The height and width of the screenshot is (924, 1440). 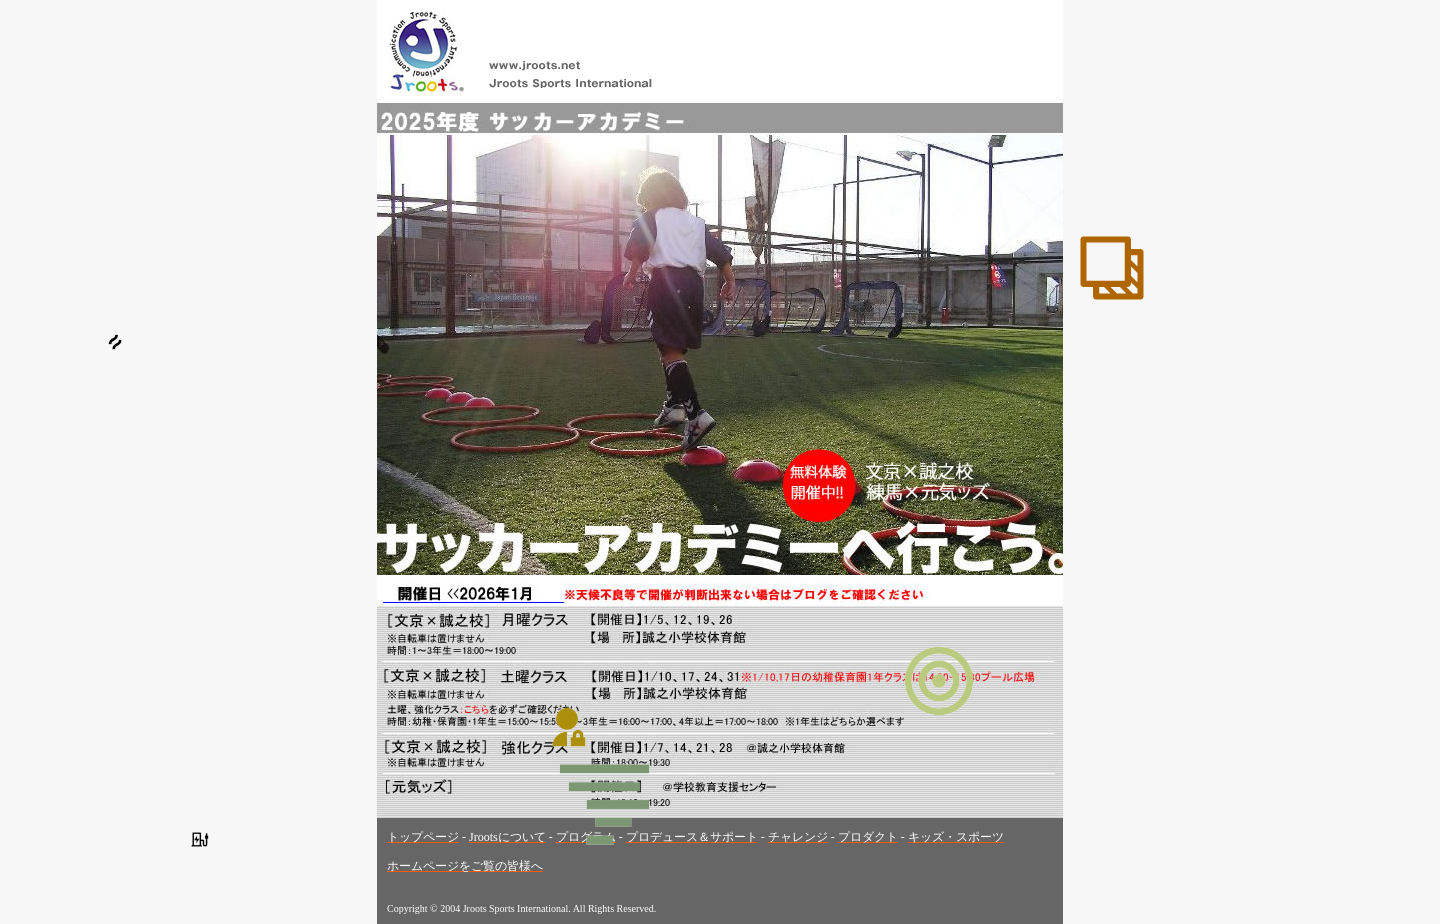 What do you see at coordinates (199, 839) in the screenshot?
I see `find nearby EV charging stations` at bounding box center [199, 839].